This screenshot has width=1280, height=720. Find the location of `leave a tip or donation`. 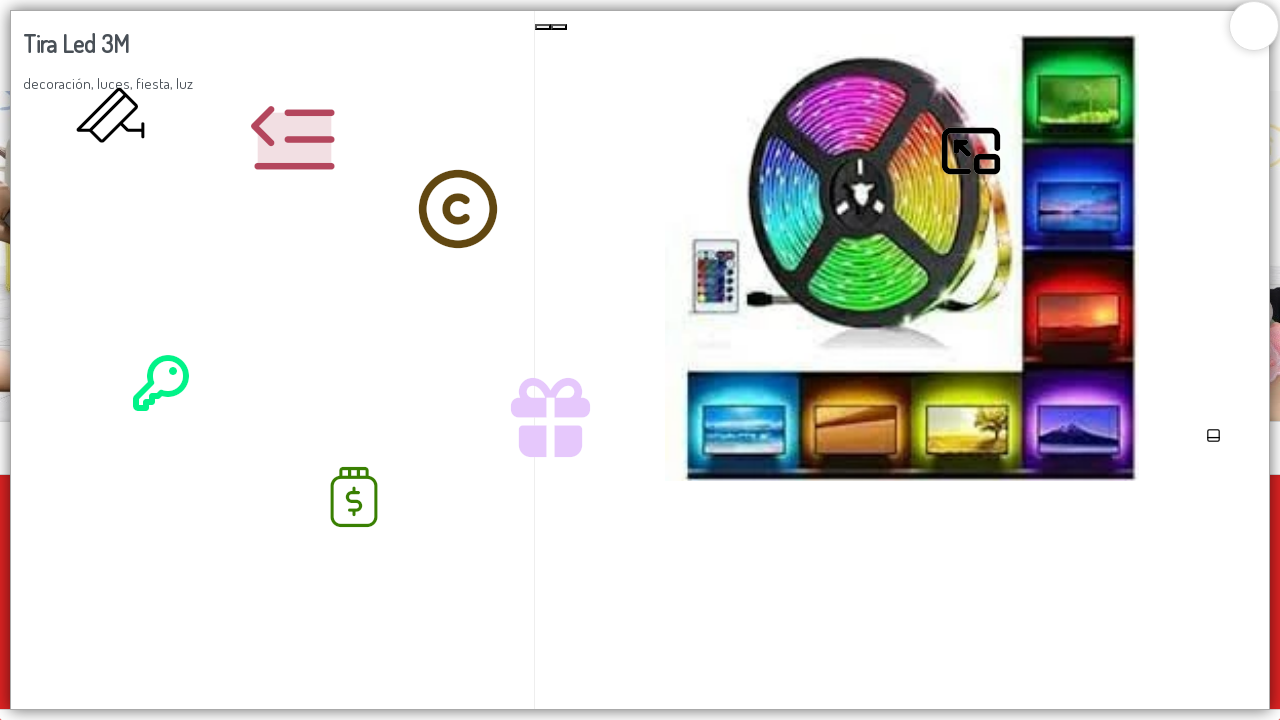

leave a tip or donation is located at coordinates (354, 497).